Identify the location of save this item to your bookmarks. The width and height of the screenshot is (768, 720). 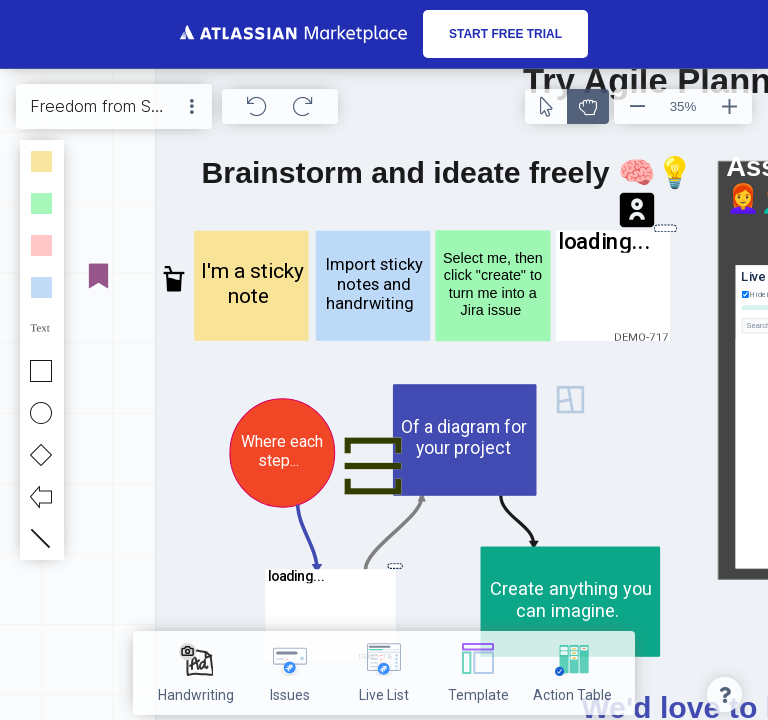
(98, 275).